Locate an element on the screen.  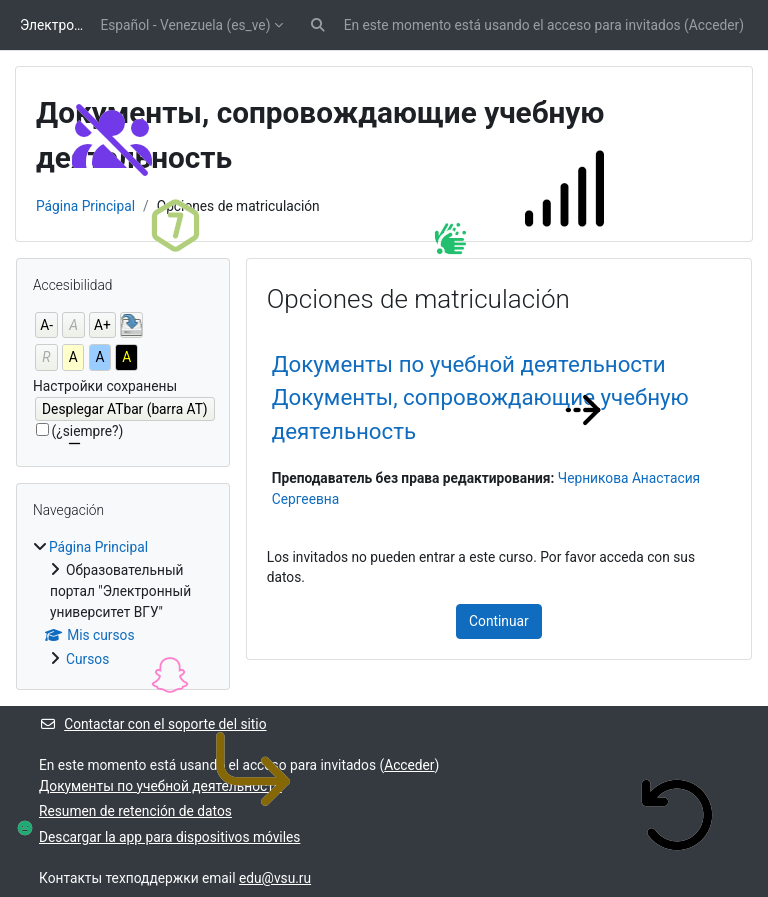
insert a horizontal divider line is located at coordinates (74, 443).